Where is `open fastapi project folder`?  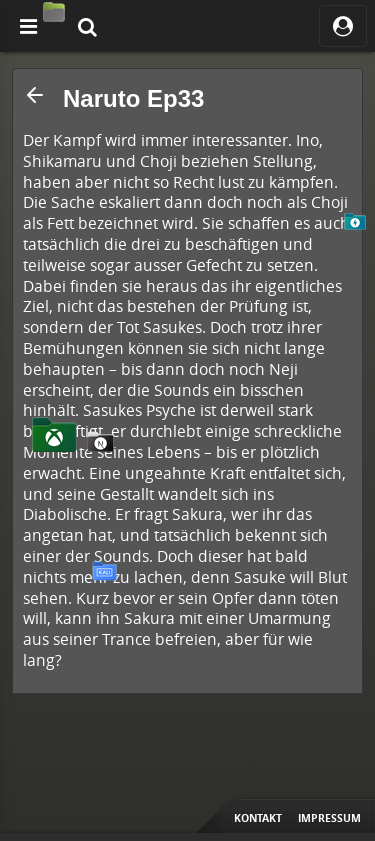 open fastapi project folder is located at coordinates (355, 222).